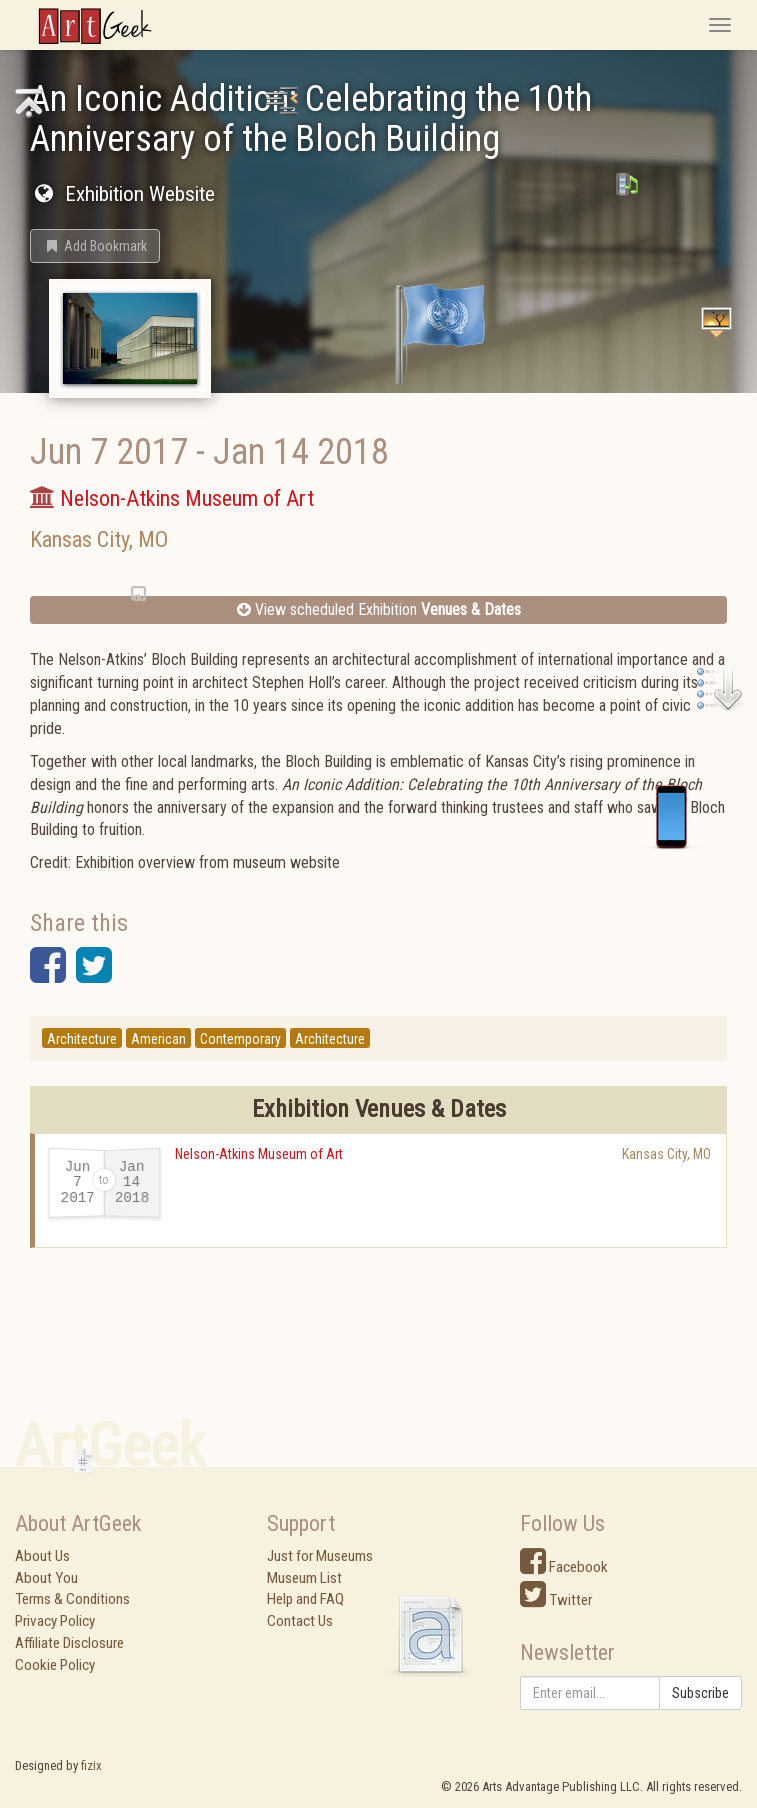 The height and width of the screenshot is (1808, 757). Describe the element at coordinates (432, 1634) in the screenshot. I see `a font file type indicator` at that location.